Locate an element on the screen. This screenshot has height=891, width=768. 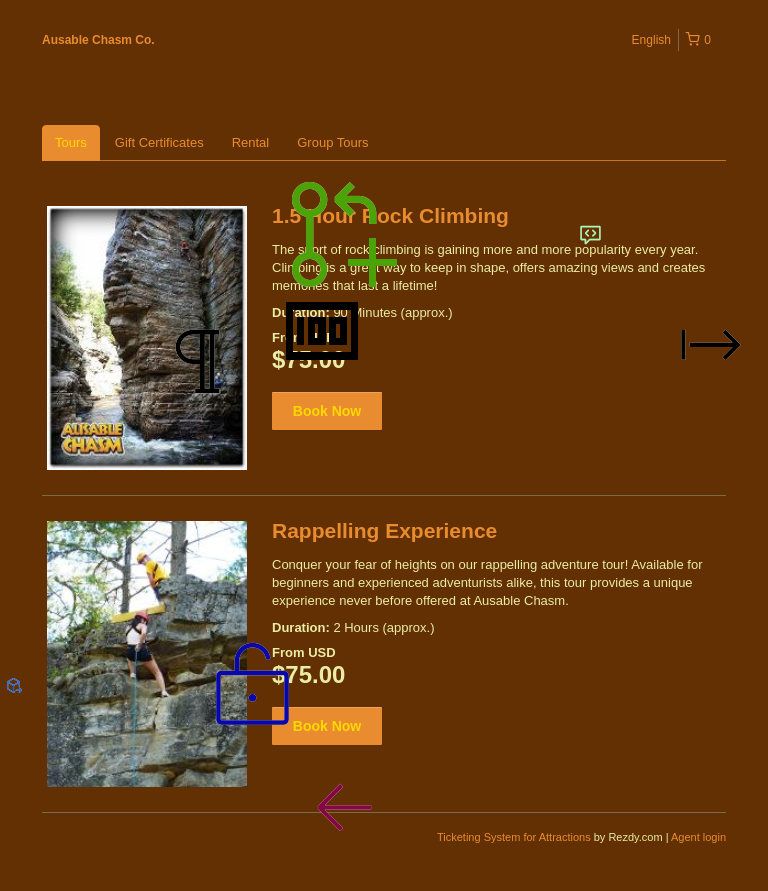
method with return value in code editor is located at coordinates (13, 685).